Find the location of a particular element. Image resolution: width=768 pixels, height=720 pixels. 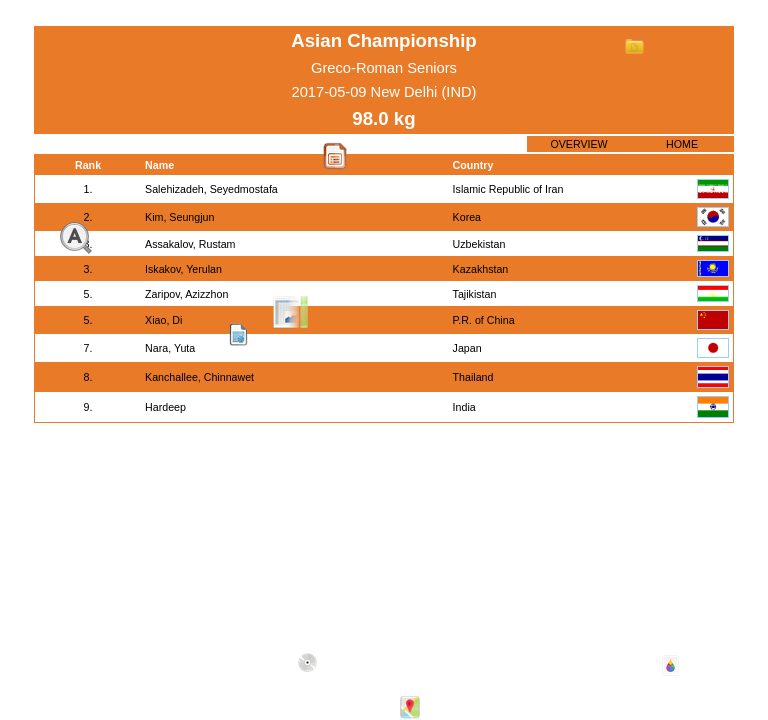

find text or search within document is located at coordinates (76, 238).